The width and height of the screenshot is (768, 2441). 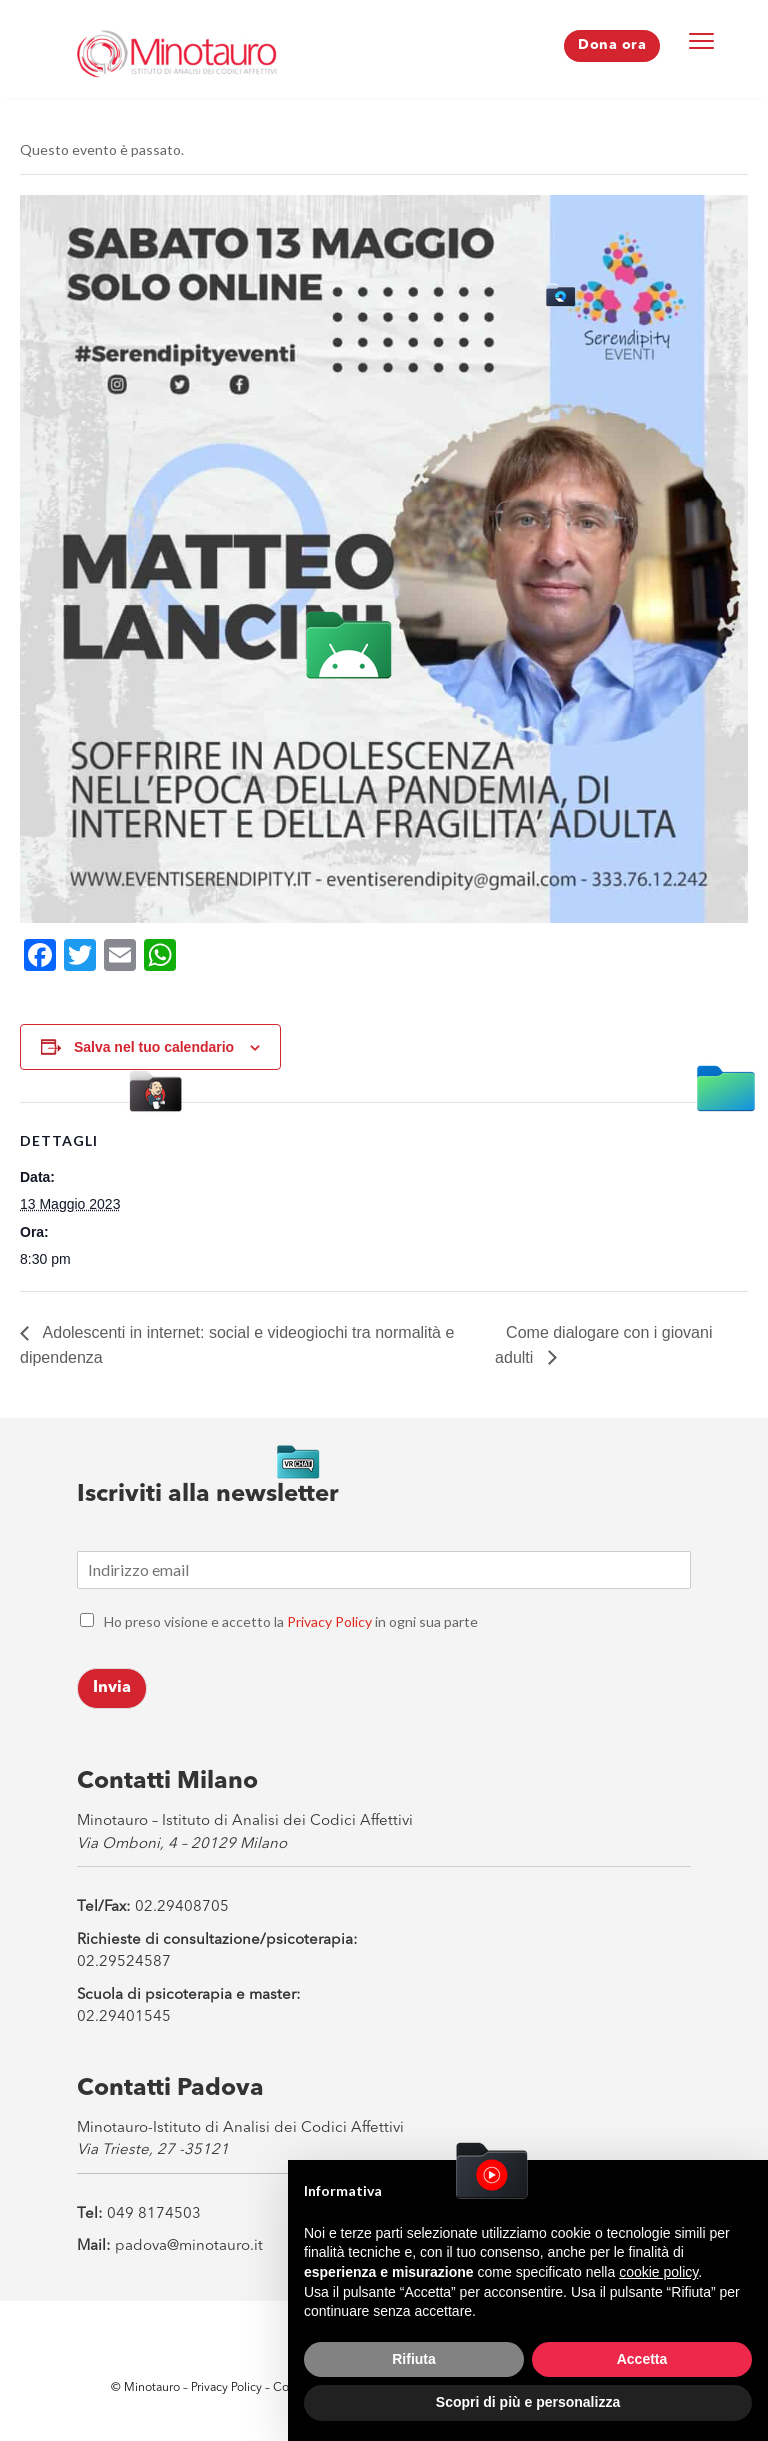 What do you see at coordinates (298, 1463) in the screenshot?
I see `open vrchat files folder` at bounding box center [298, 1463].